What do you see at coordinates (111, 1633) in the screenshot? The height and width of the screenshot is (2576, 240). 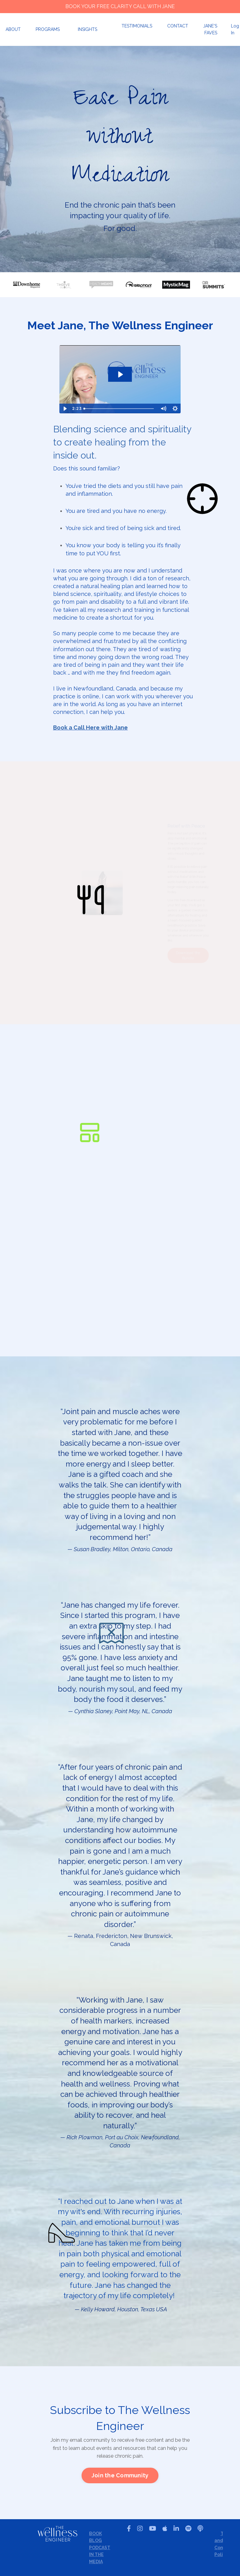 I see `cancel or void a receipt` at bounding box center [111, 1633].